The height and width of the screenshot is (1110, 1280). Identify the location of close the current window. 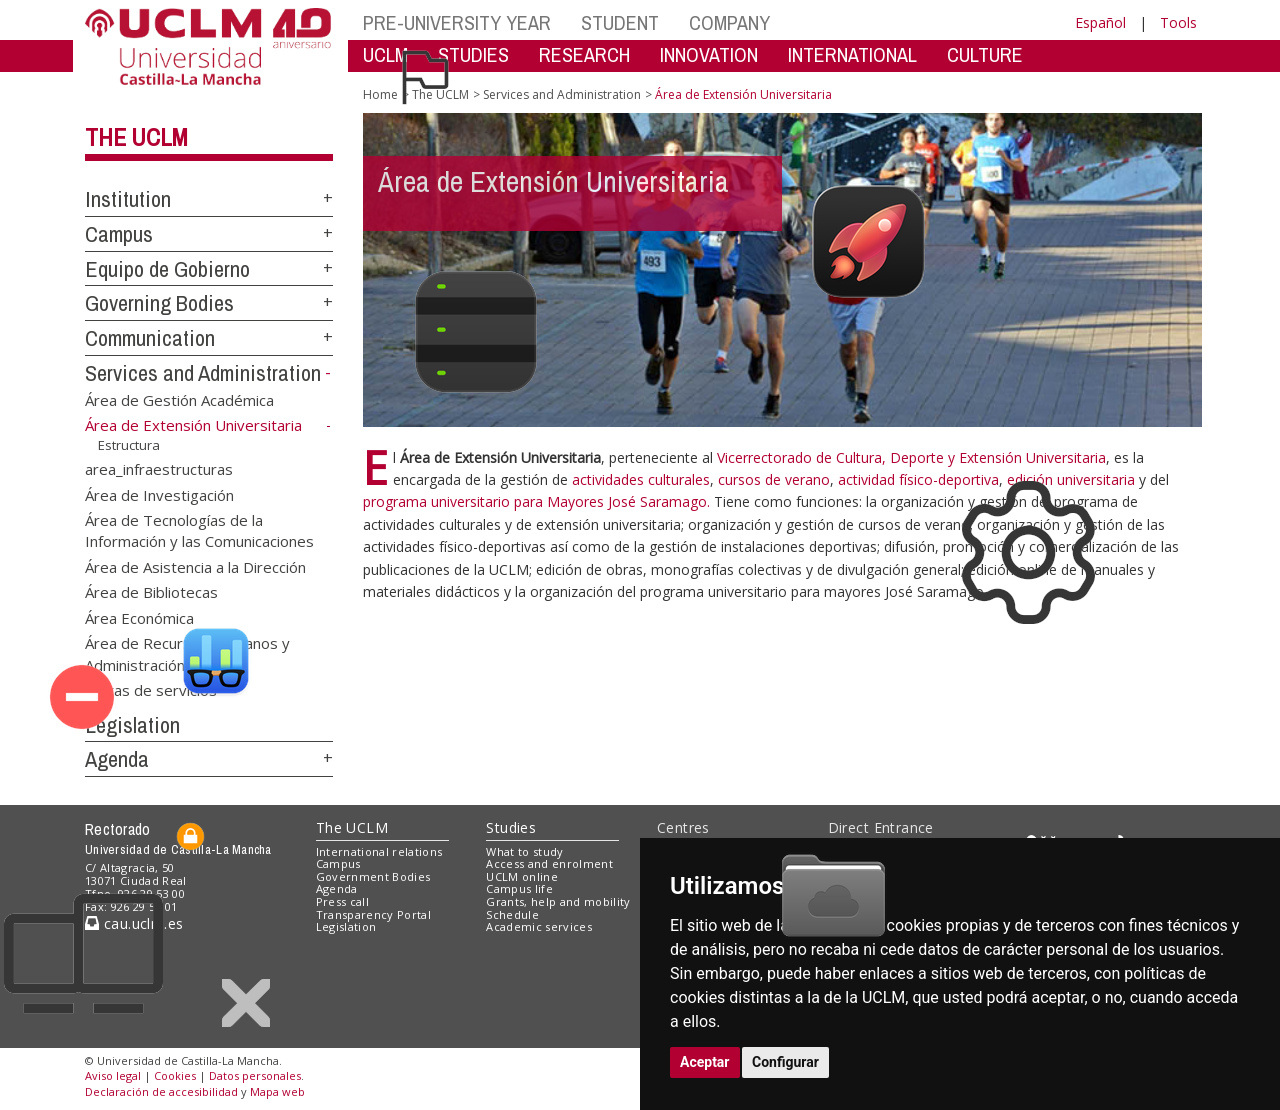
(246, 1003).